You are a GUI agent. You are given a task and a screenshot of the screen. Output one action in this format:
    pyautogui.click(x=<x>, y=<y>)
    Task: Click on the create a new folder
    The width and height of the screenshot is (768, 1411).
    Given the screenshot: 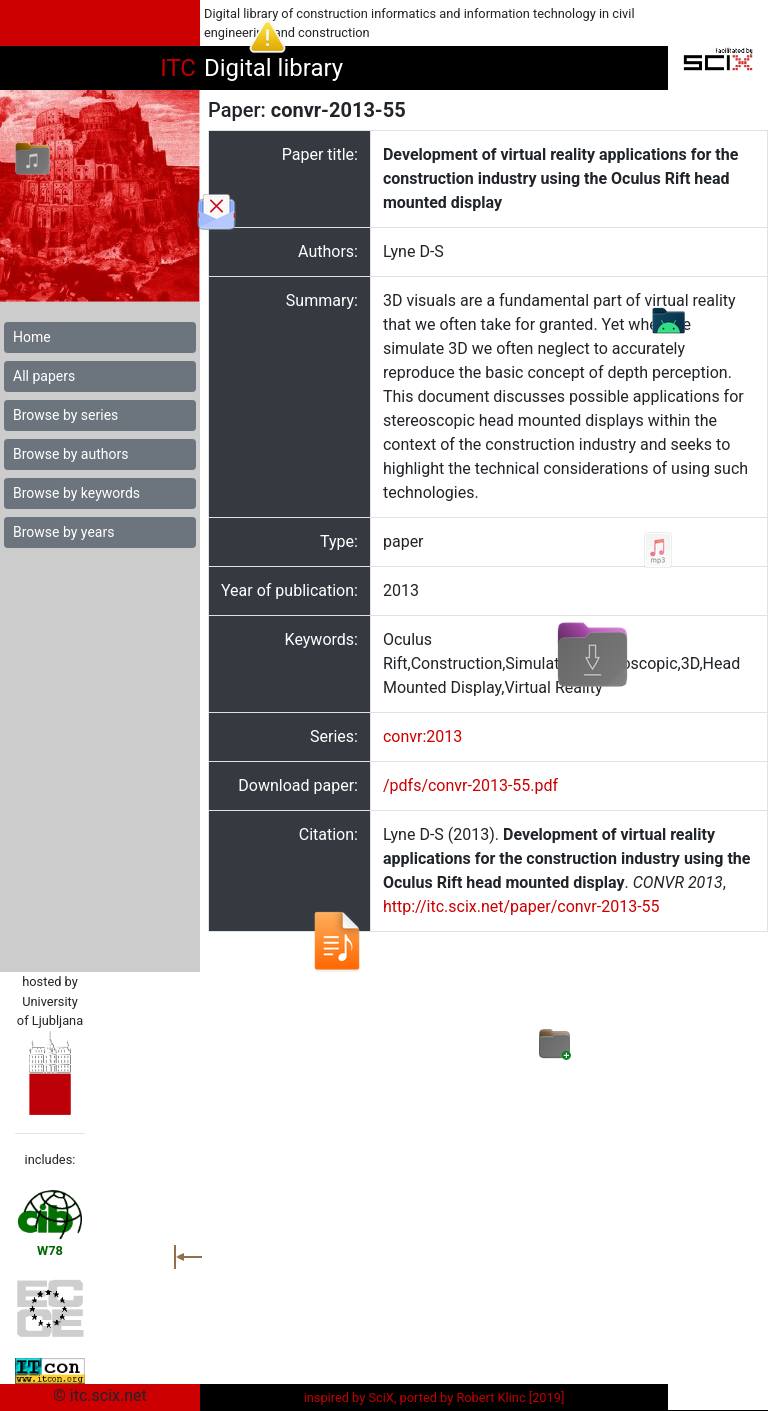 What is the action you would take?
    pyautogui.click(x=554, y=1043)
    